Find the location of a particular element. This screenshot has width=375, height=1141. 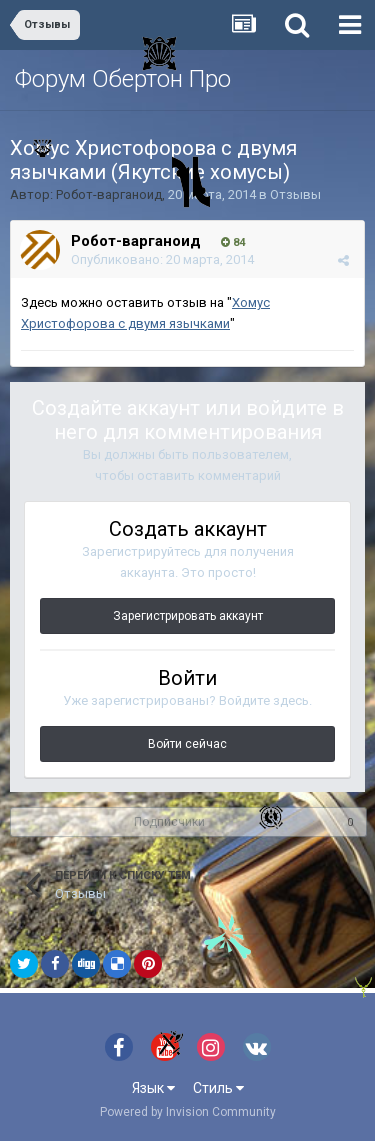

decorative key item or accessory in a game inventory is located at coordinates (363, 987).